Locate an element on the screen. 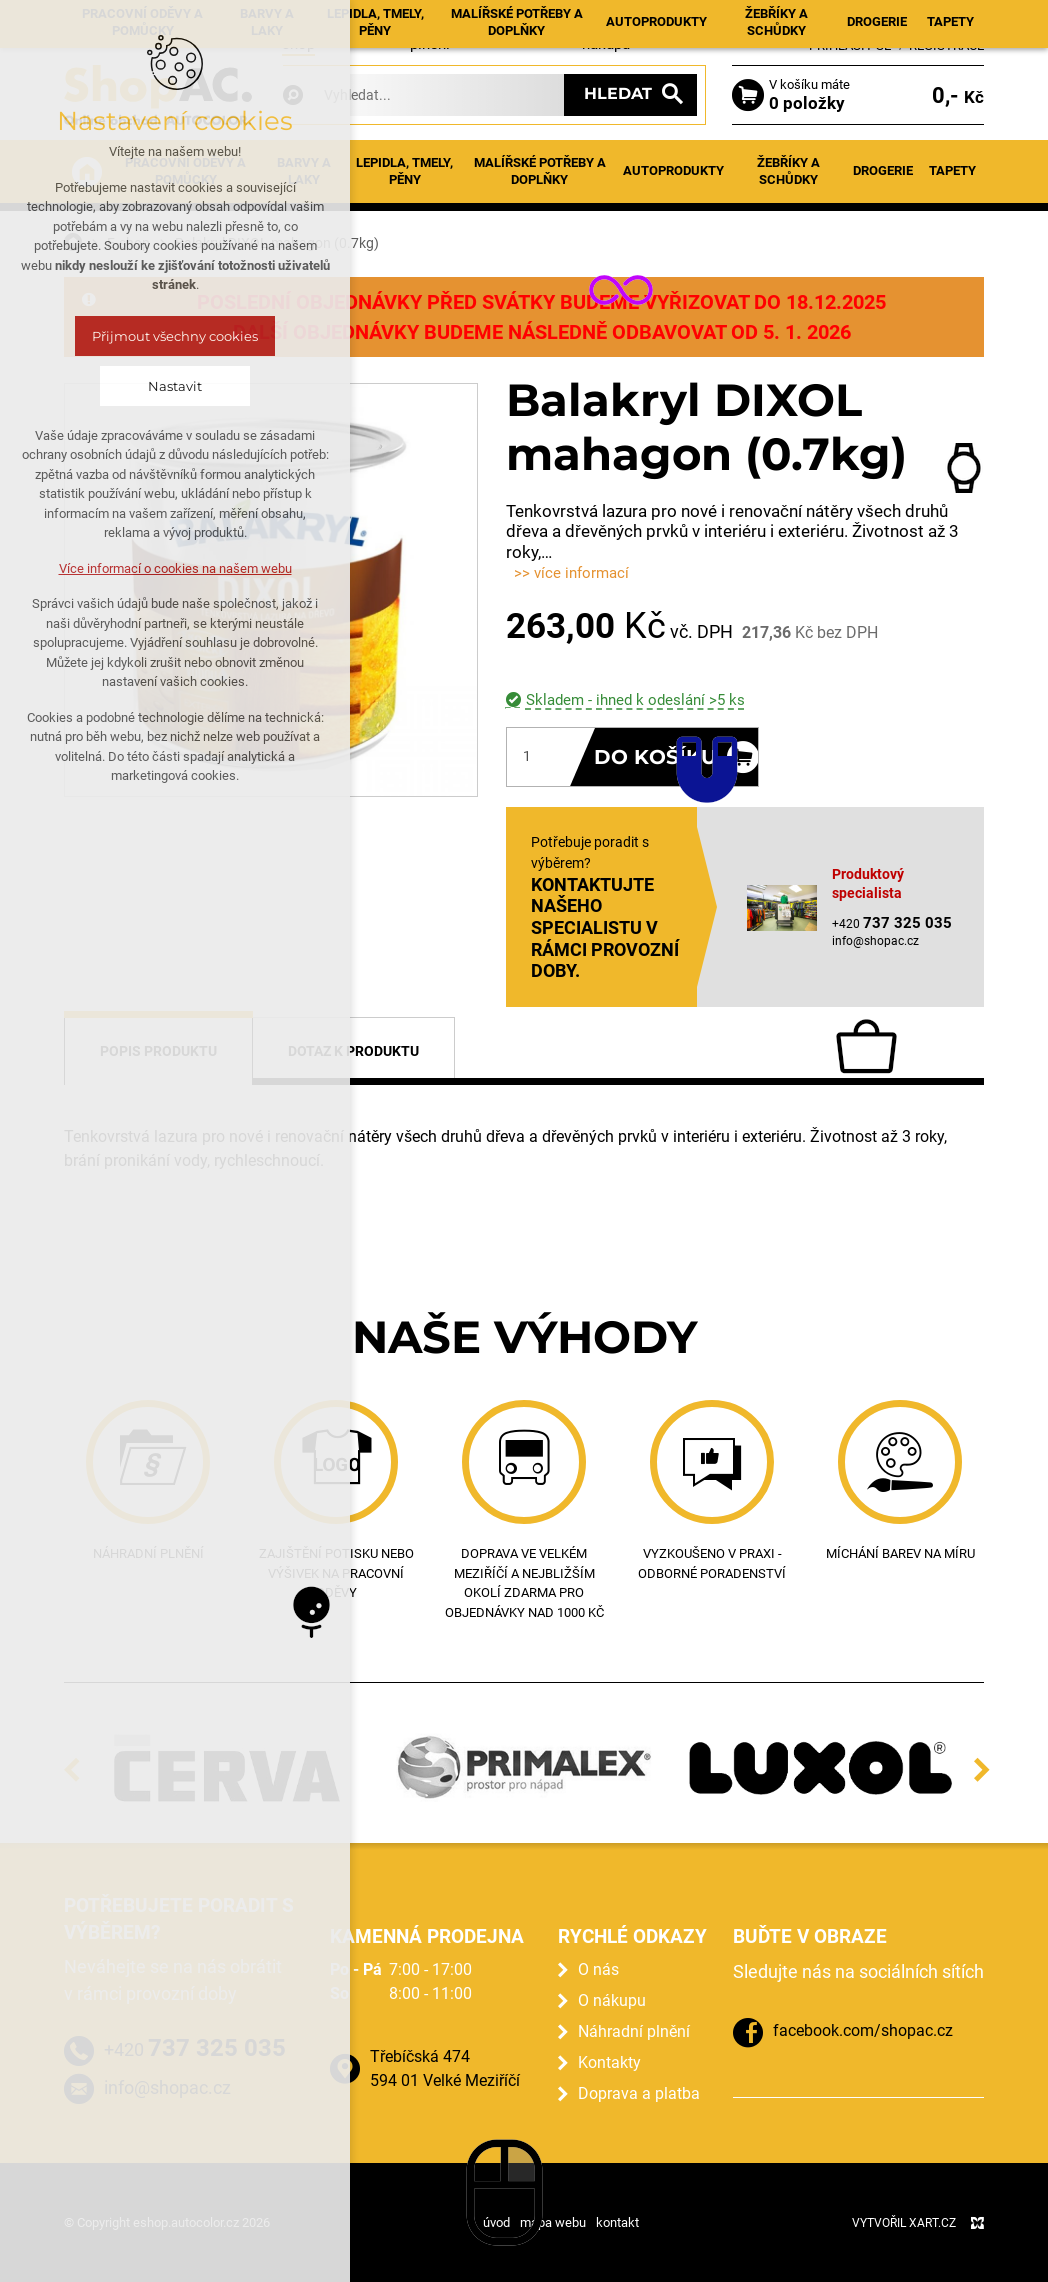 The image size is (1048, 2282). perform a right-click action is located at coordinates (504, 2192).